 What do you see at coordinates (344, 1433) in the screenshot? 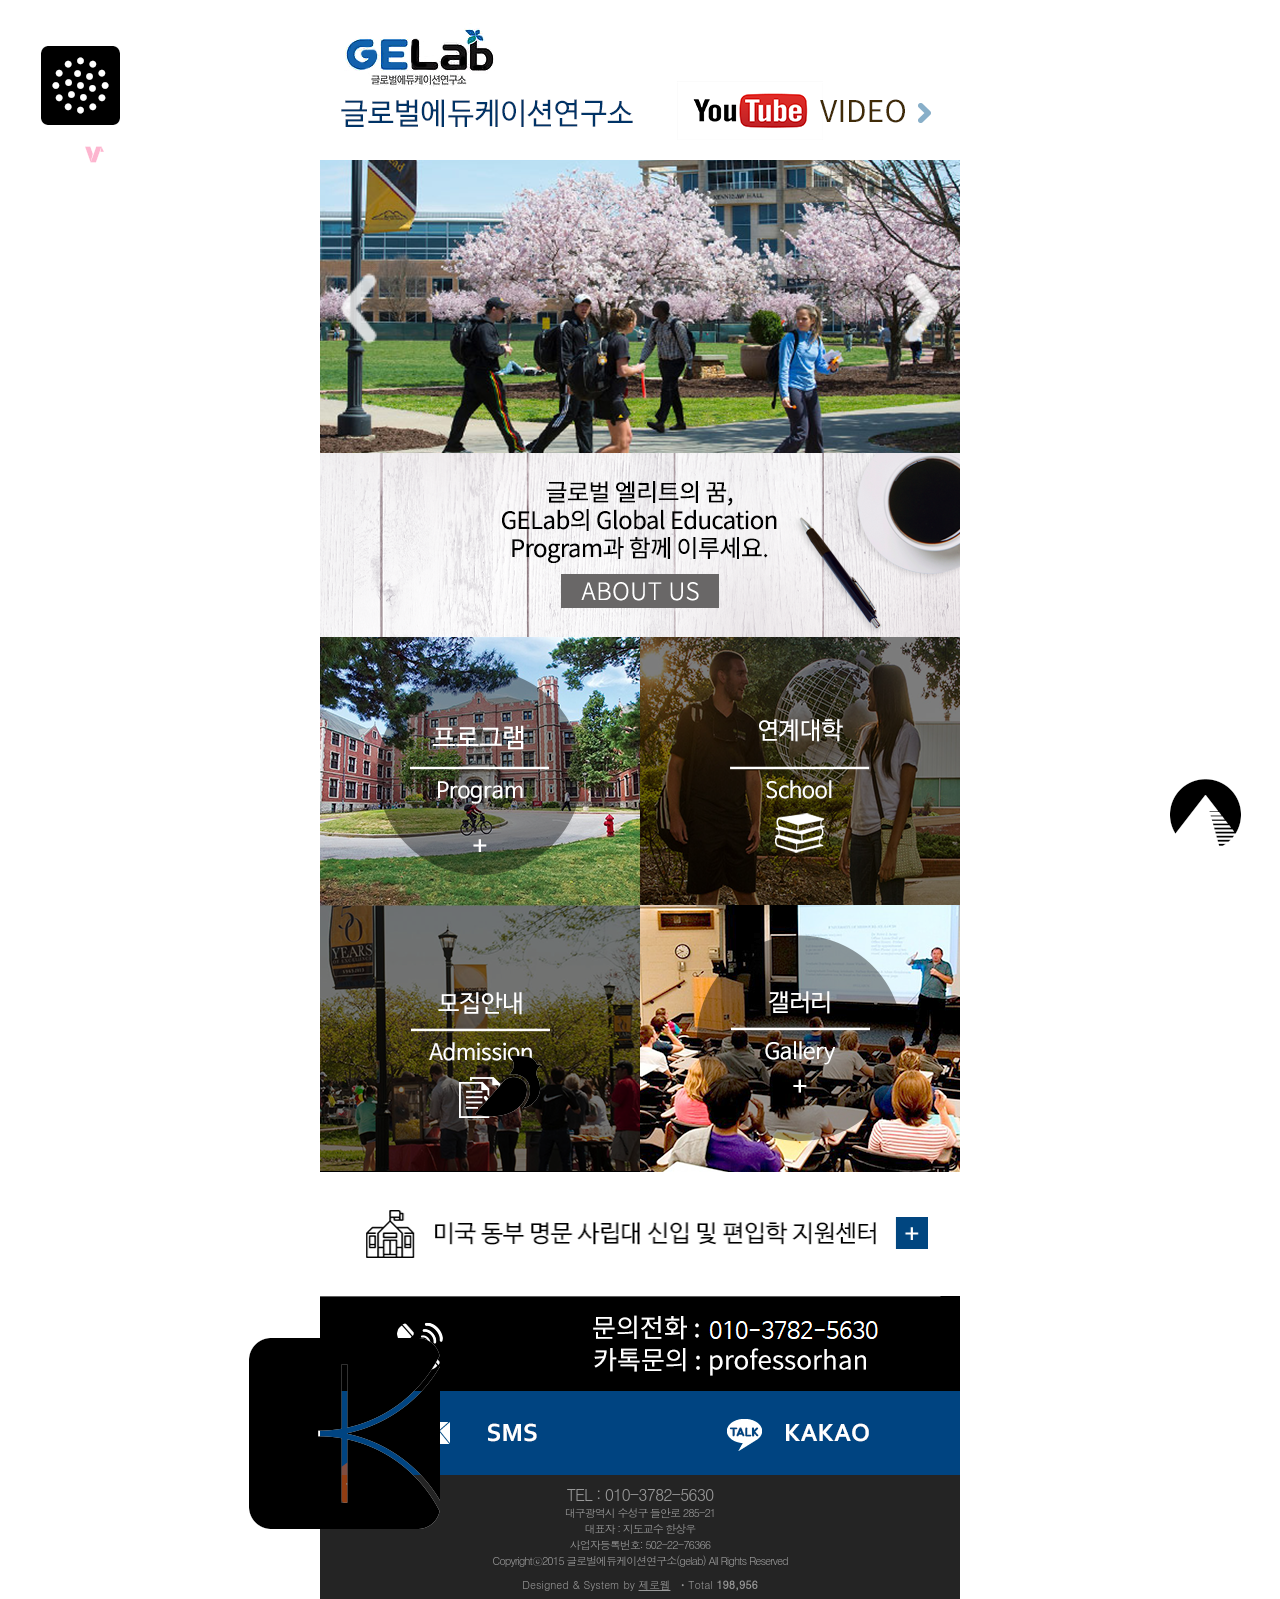
I see `kaniko container build tool logo` at bounding box center [344, 1433].